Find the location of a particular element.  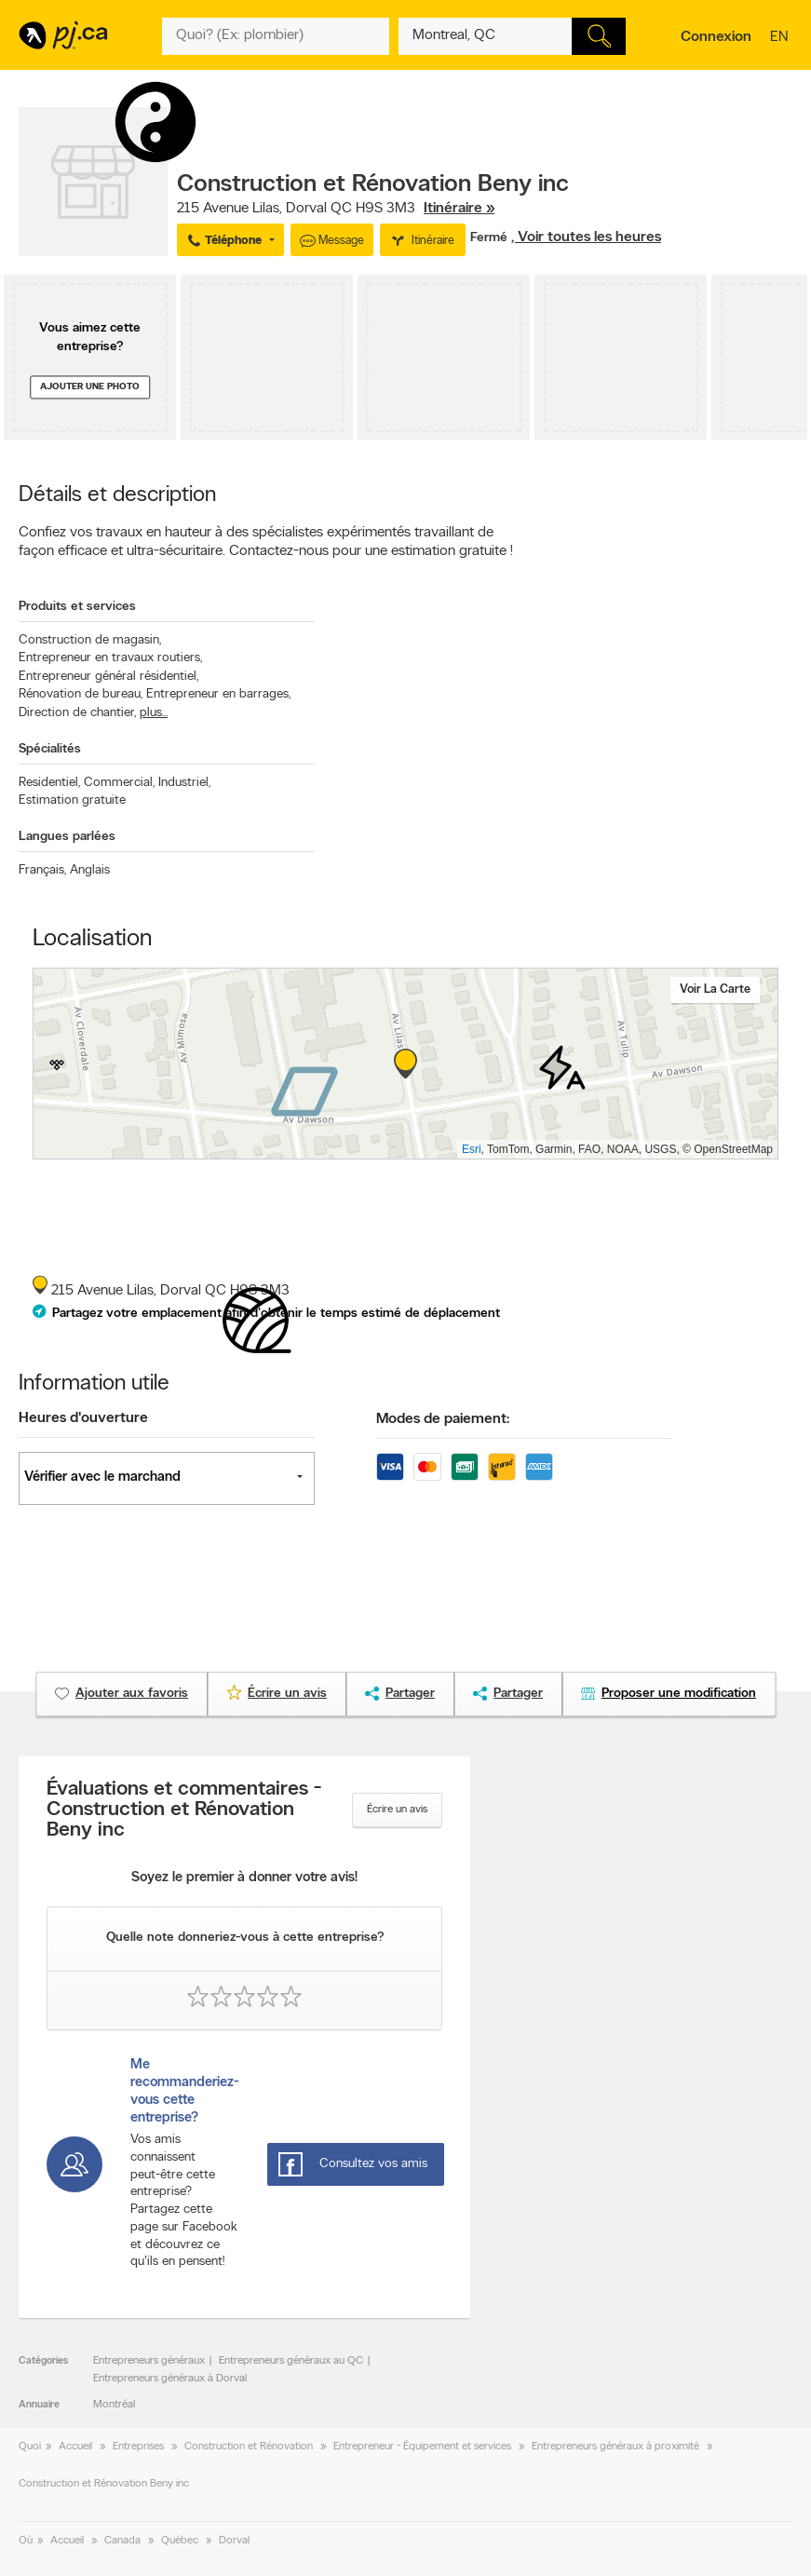

select parallelogram shape tool is located at coordinates (304, 1091).